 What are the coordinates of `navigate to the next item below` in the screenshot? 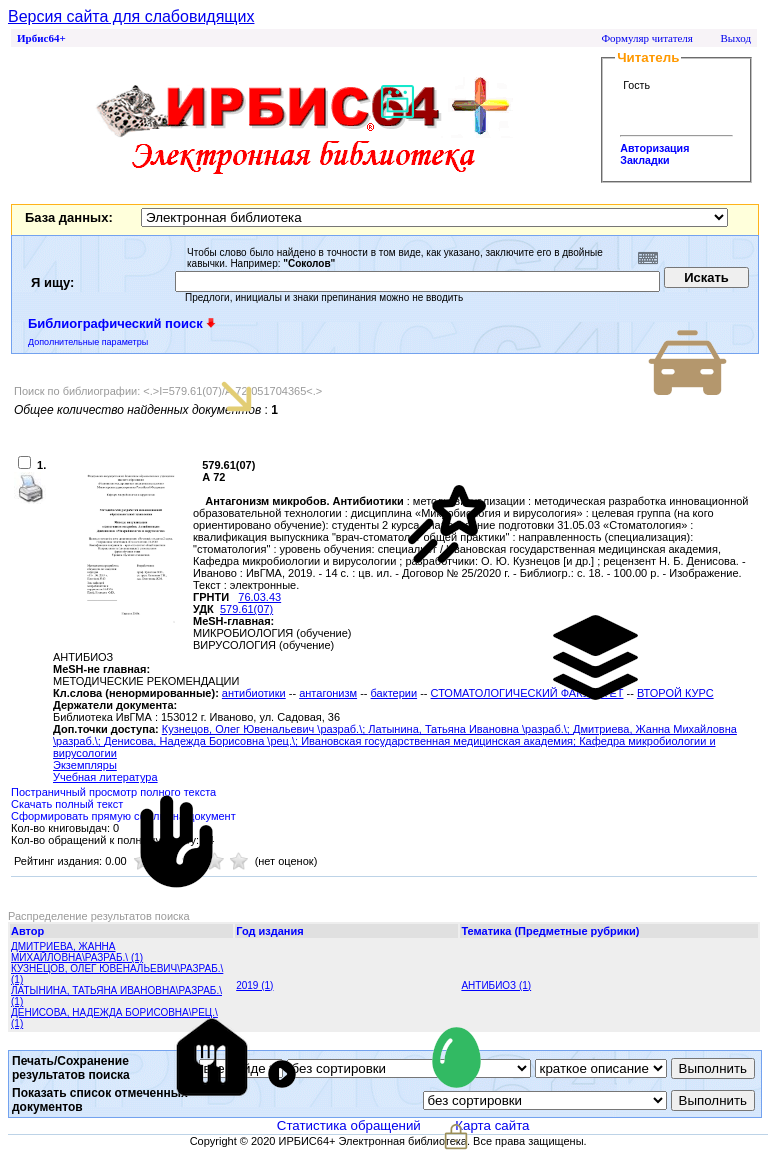 It's located at (236, 396).